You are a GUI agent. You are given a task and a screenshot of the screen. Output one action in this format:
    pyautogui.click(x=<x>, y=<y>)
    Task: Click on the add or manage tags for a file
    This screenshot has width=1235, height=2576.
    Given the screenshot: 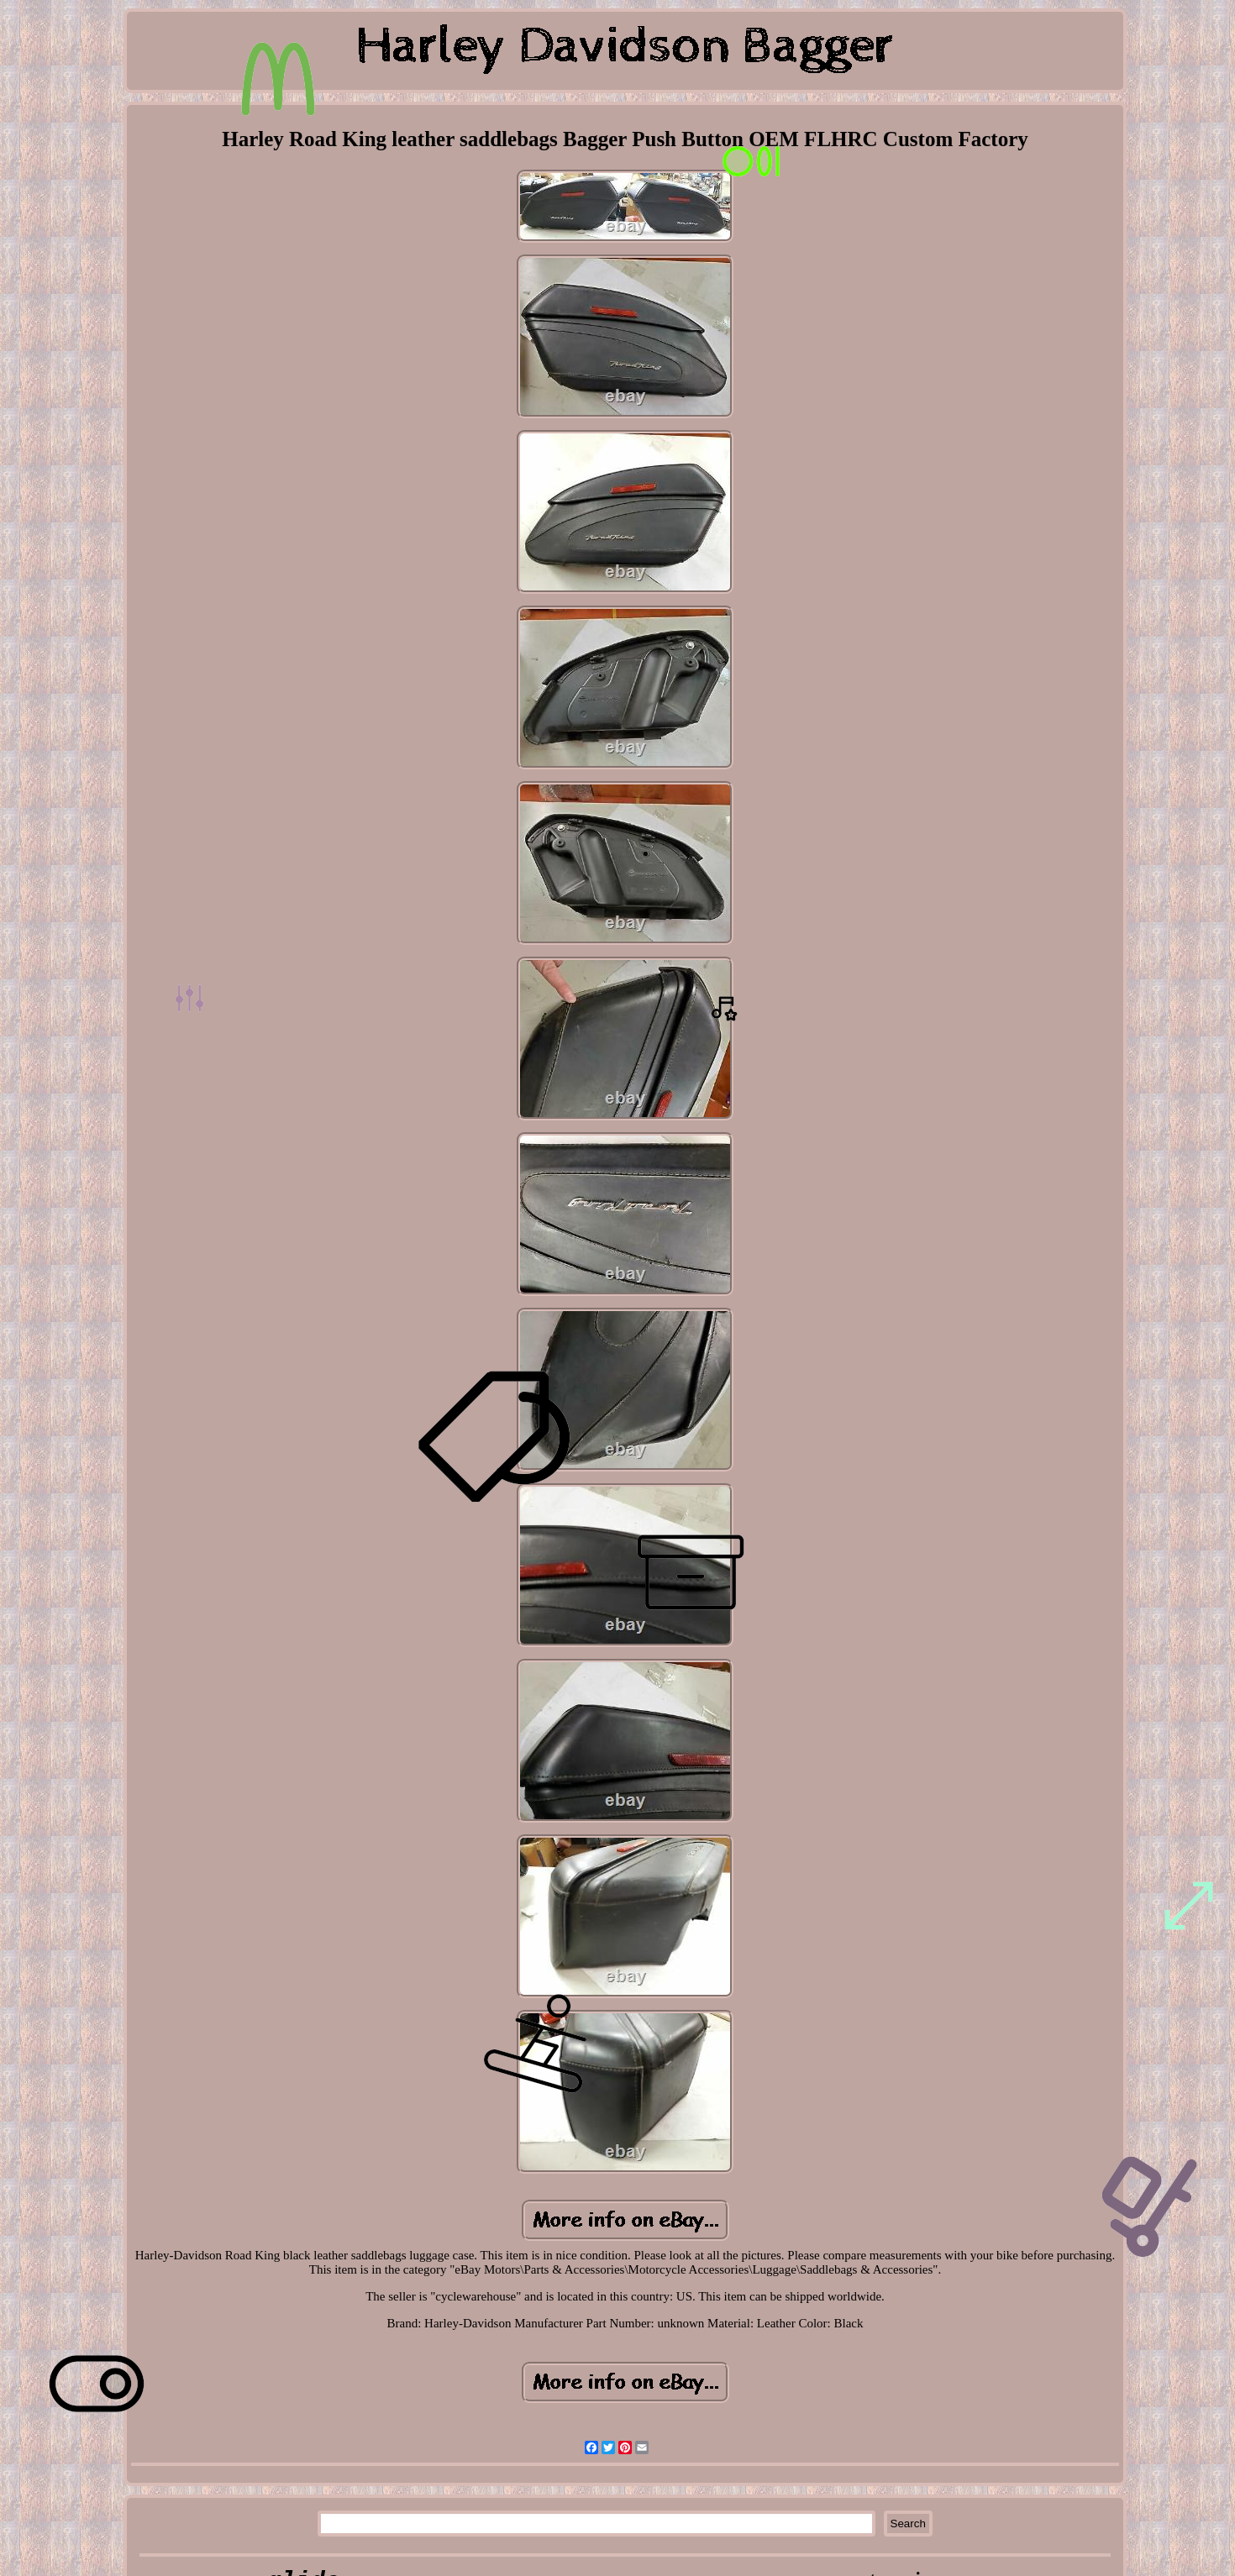 What is the action you would take?
    pyautogui.click(x=491, y=1433)
    